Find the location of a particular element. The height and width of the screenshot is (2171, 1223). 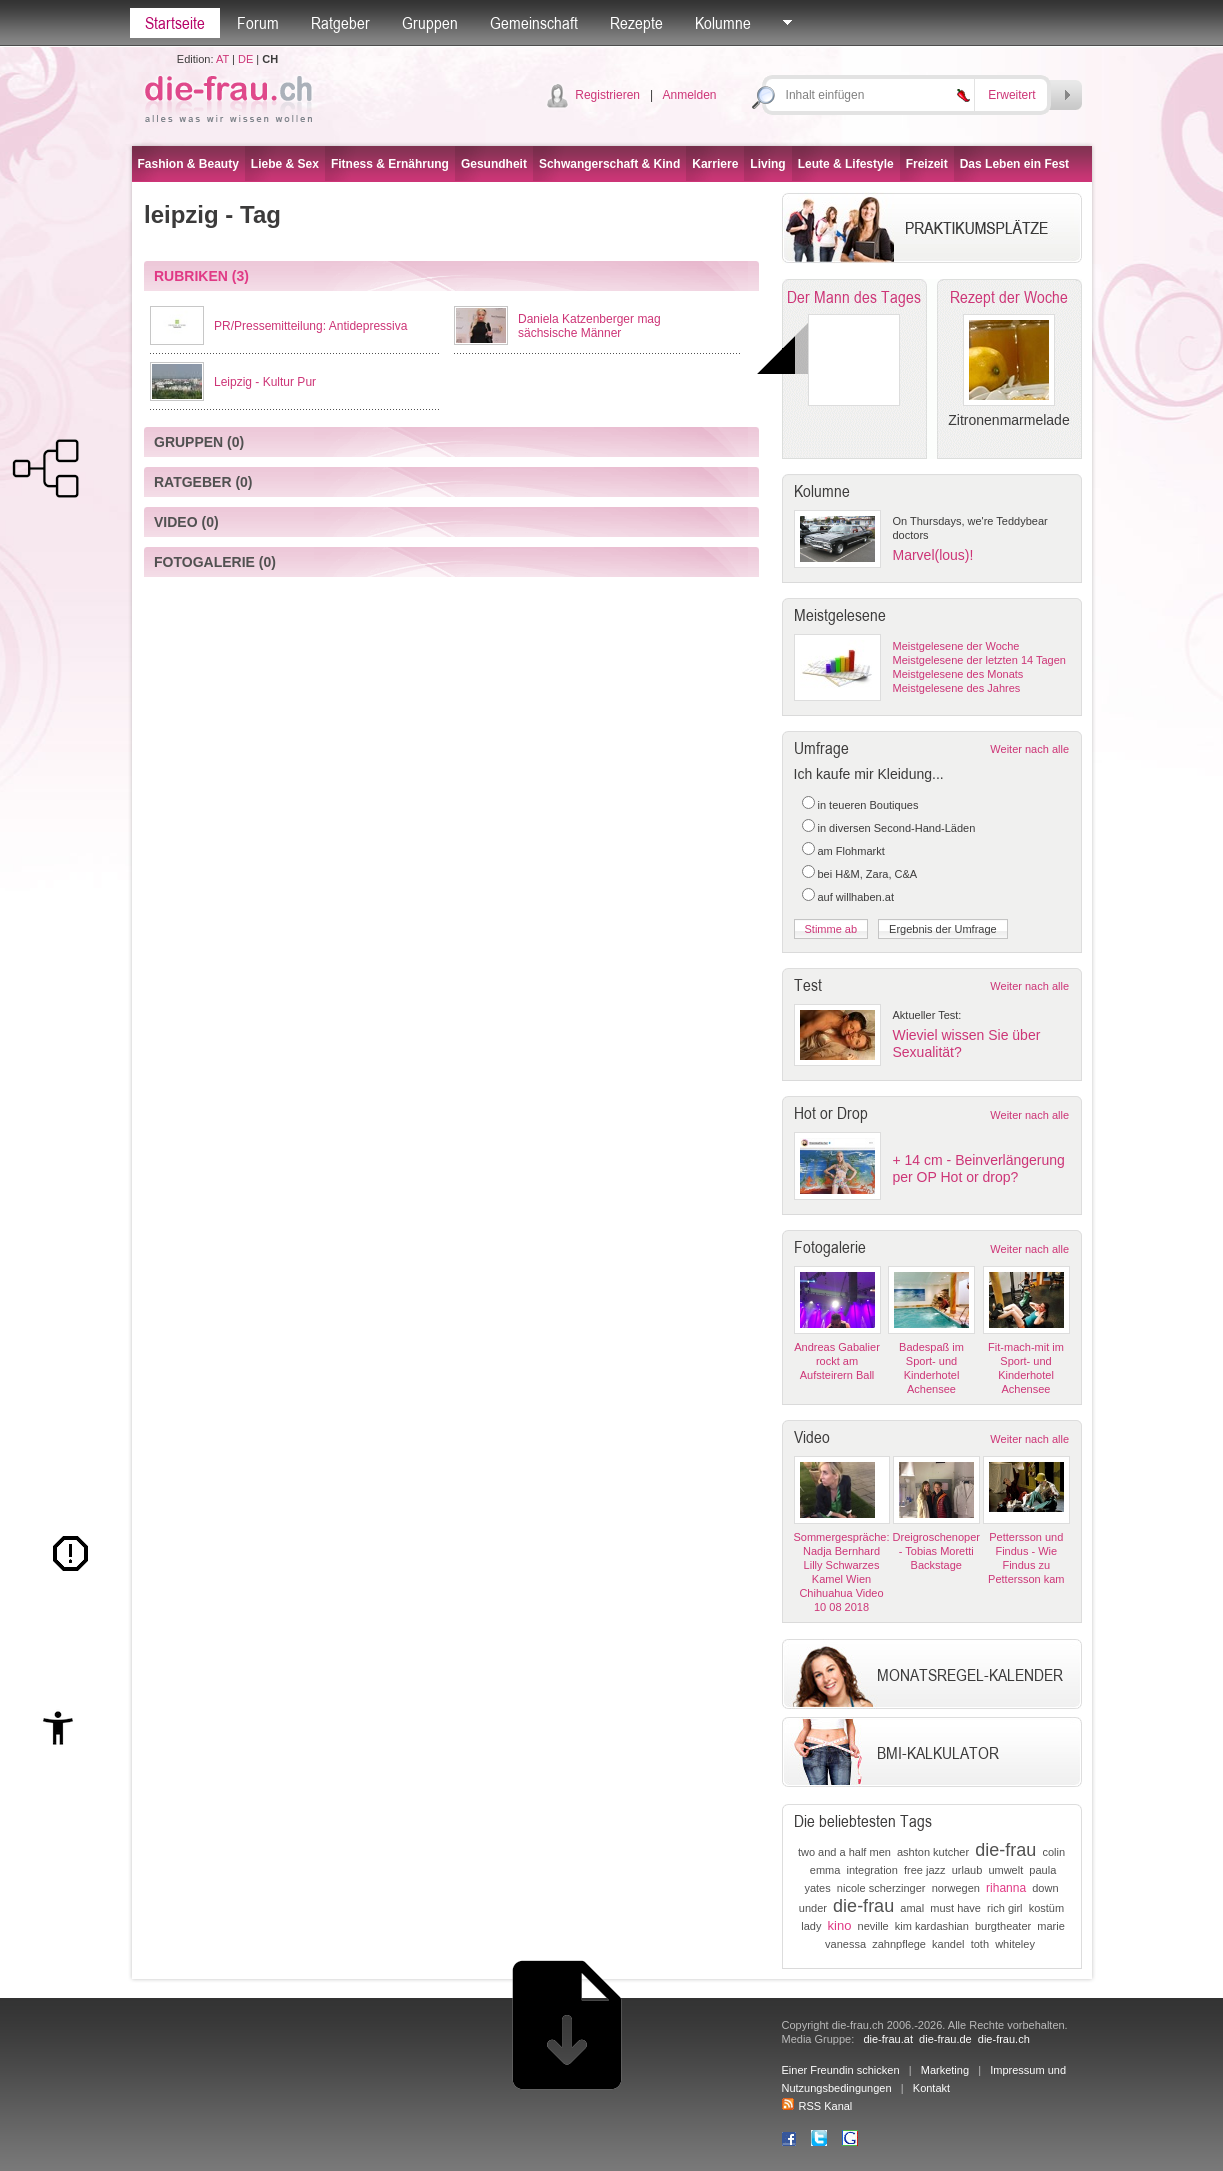

indicates current cellular network signal strength is located at coordinates (782, 348).